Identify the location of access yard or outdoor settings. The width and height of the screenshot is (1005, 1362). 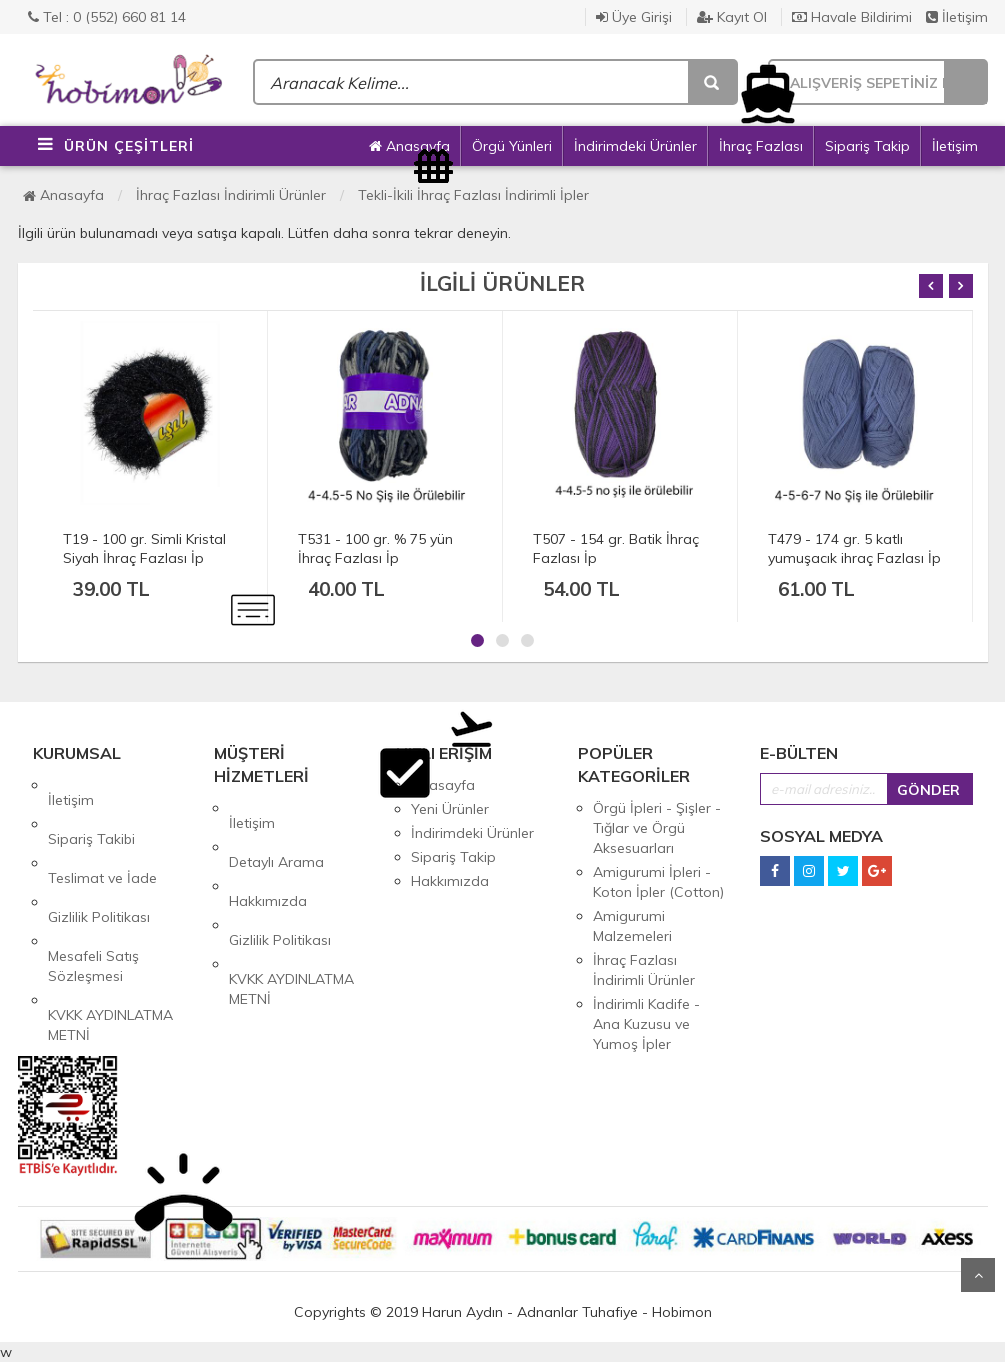
(433, 165).